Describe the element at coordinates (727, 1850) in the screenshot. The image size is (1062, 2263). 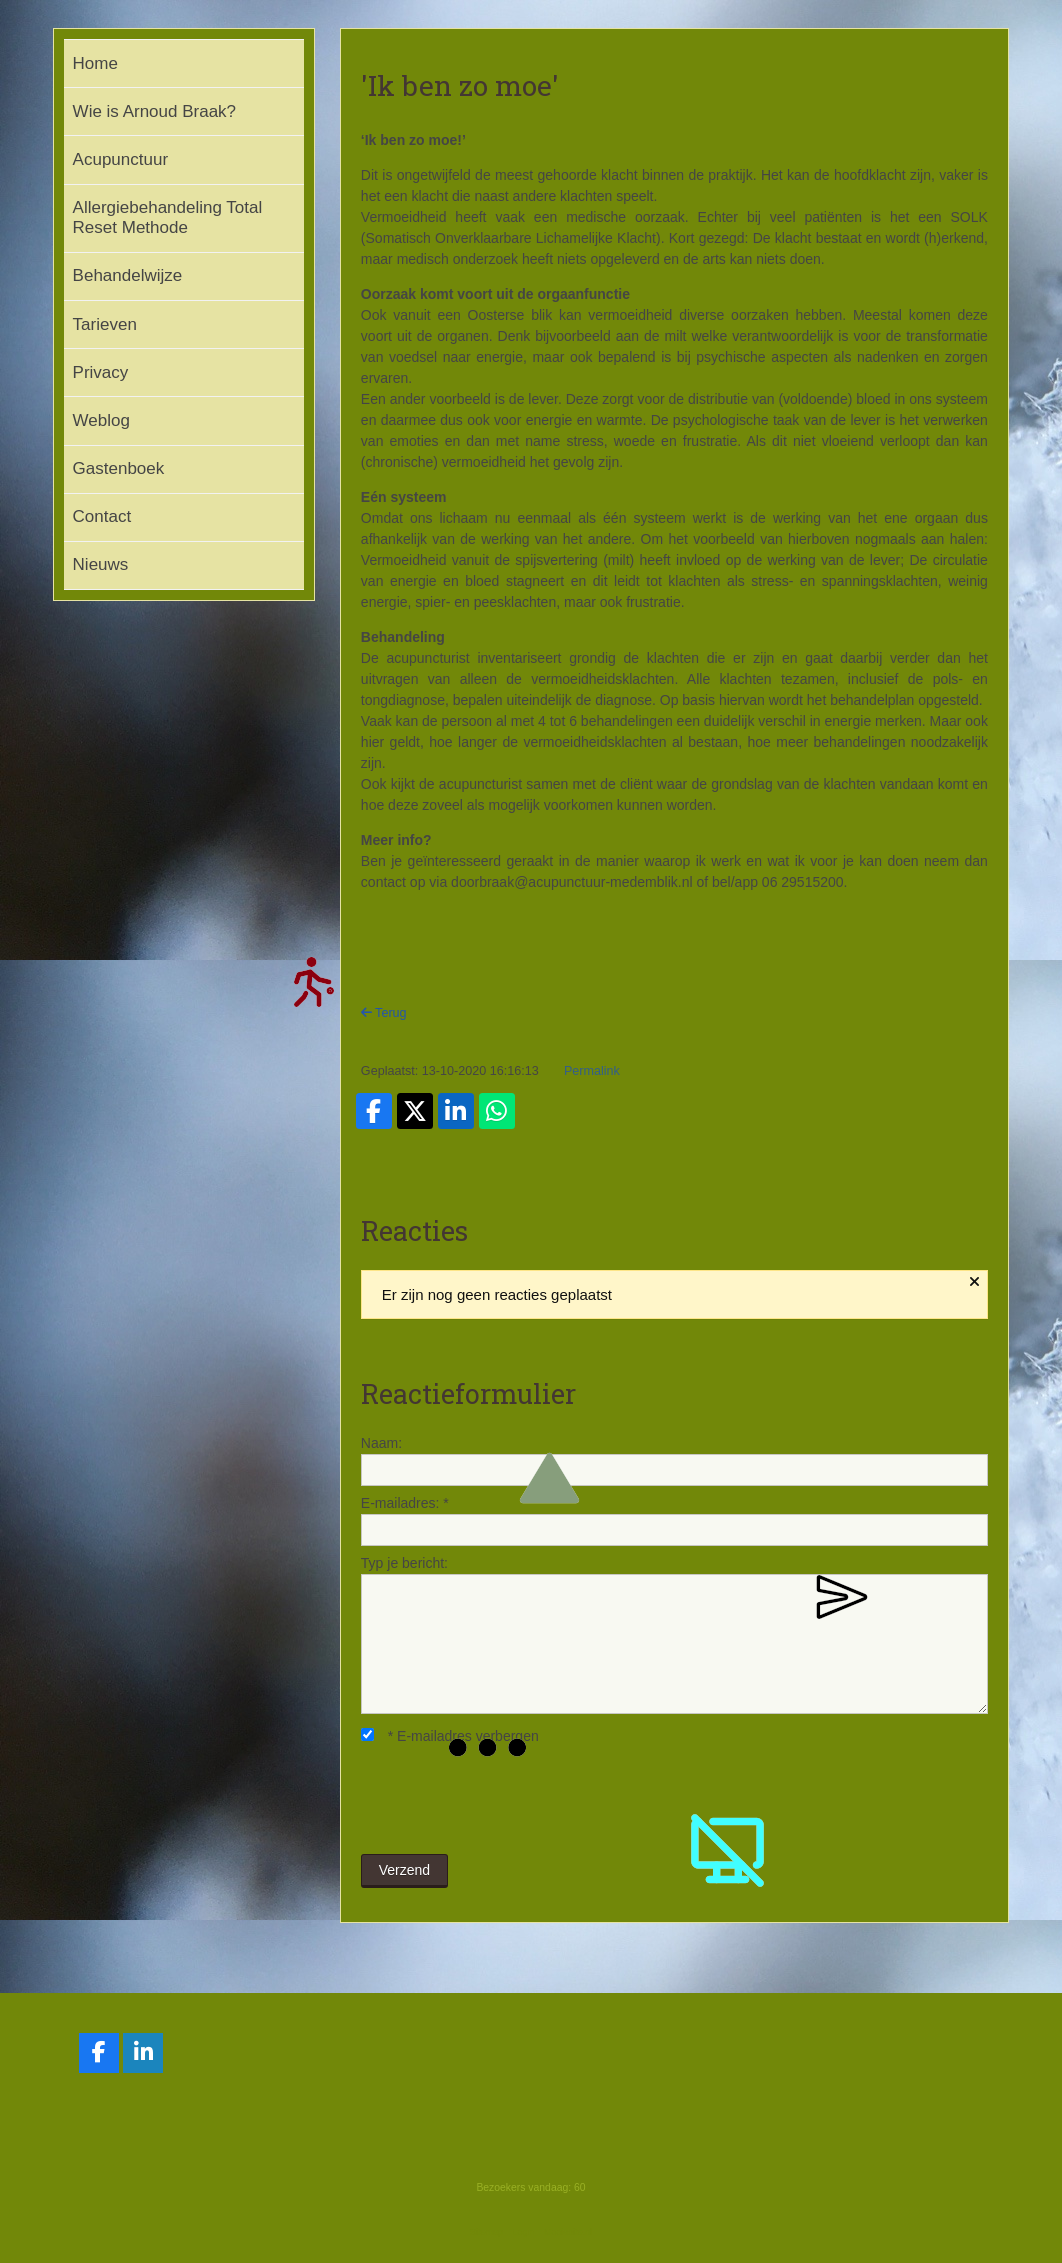
I see `desktop display is unavailable or disconnected` at that location.